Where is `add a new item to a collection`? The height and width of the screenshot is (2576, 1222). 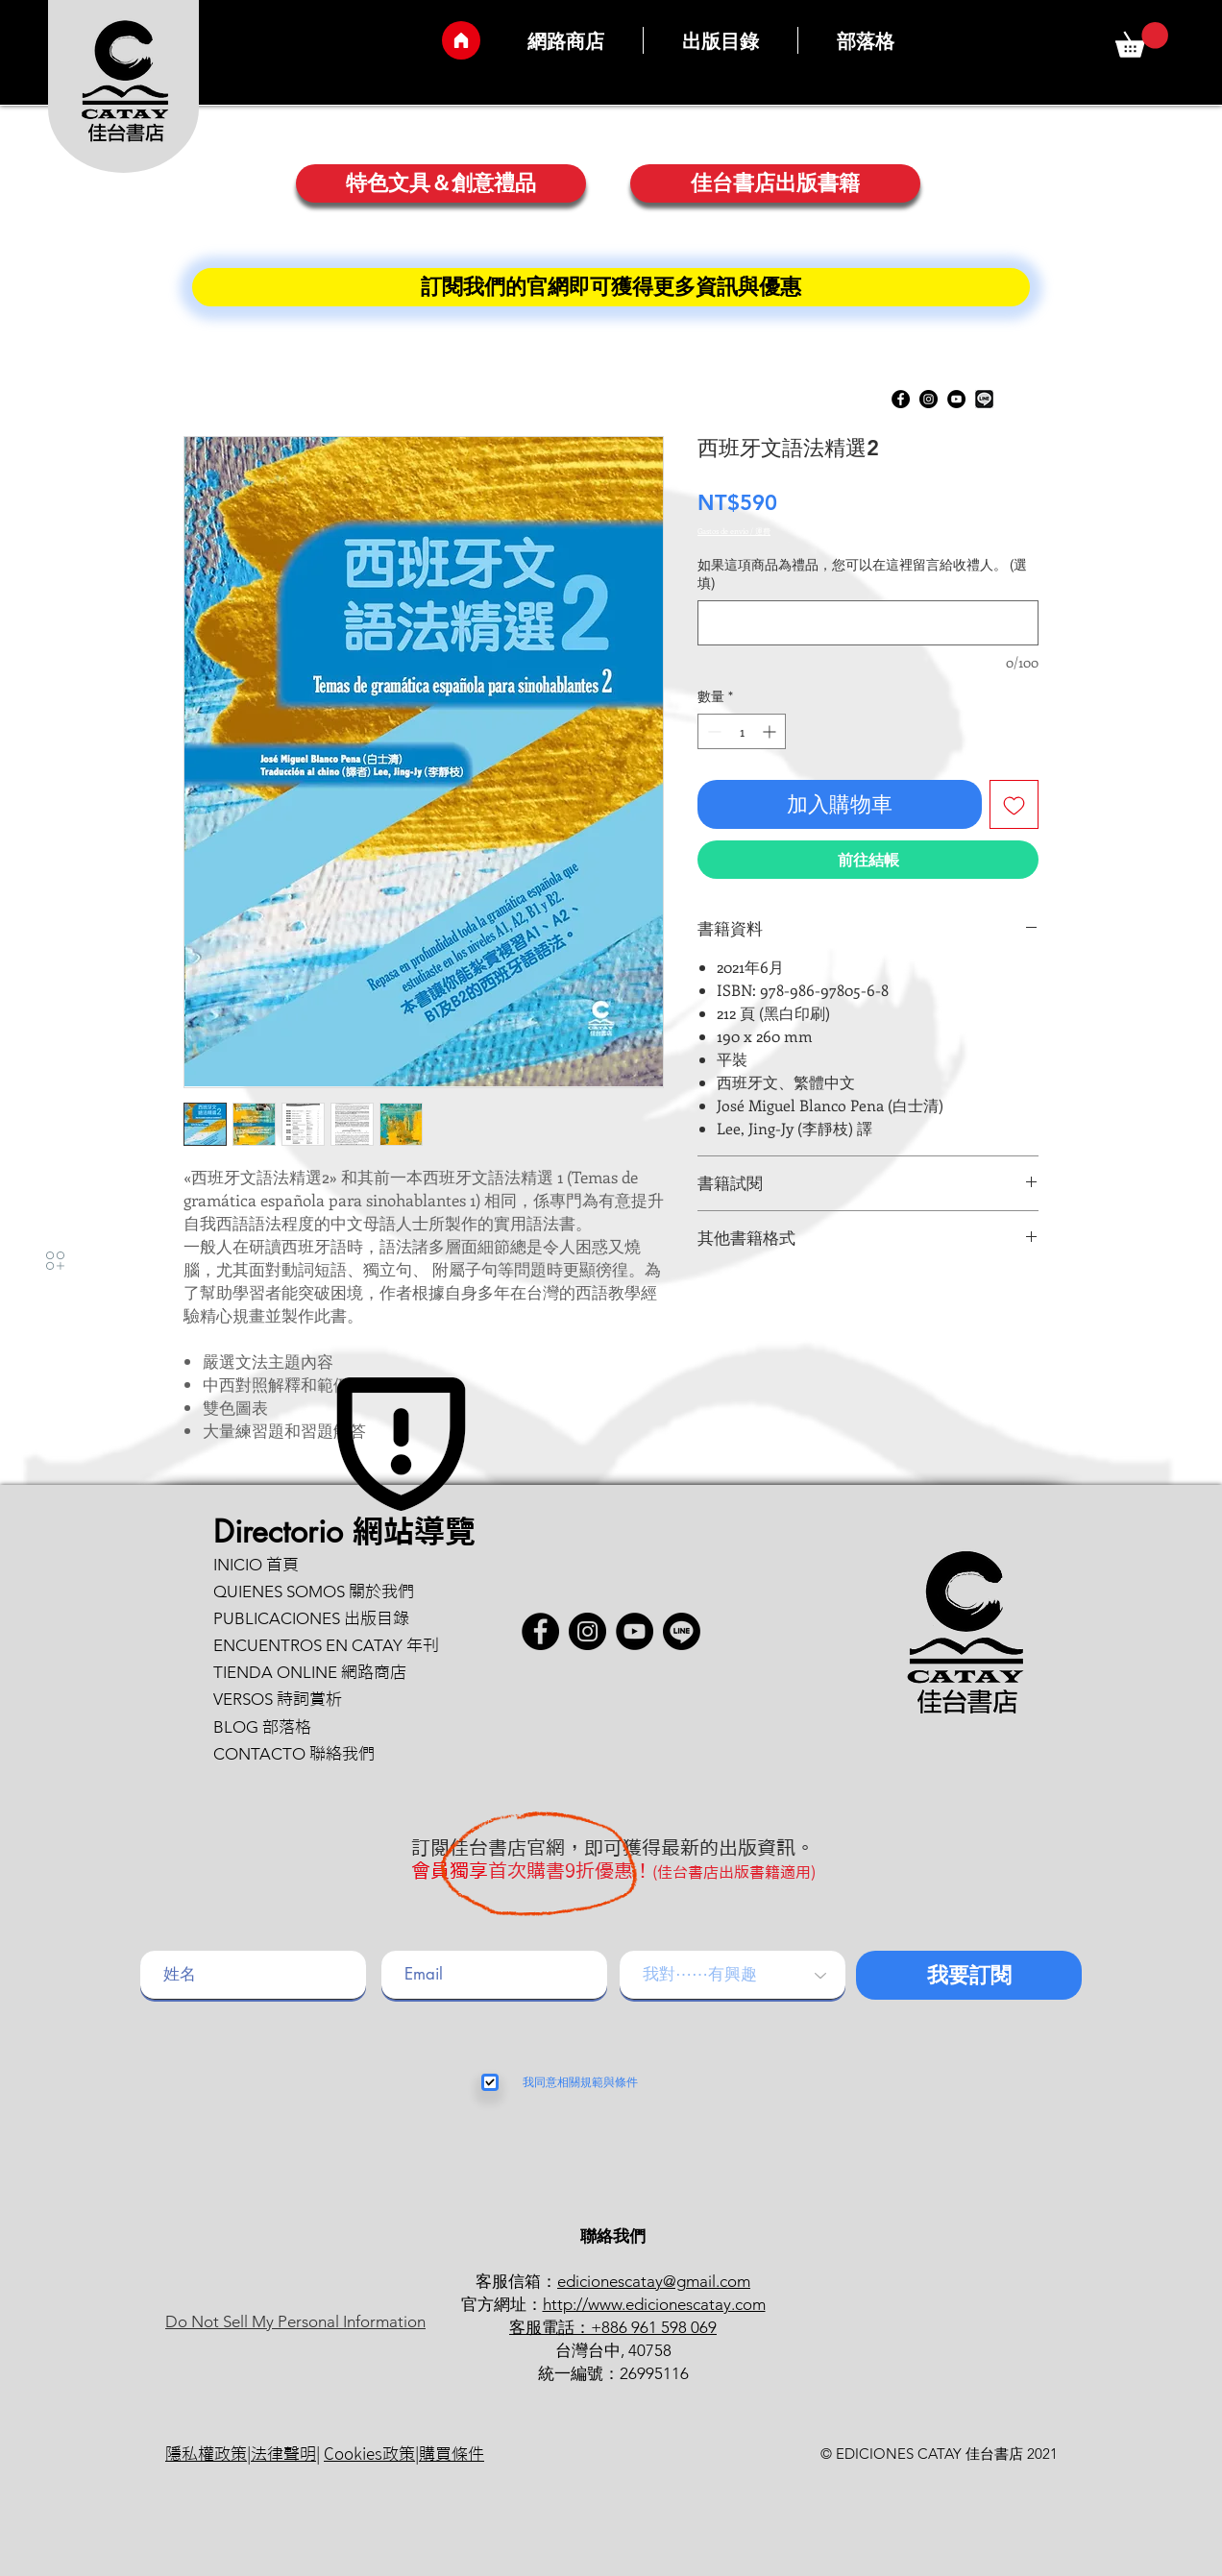 add a new item to a collection is located at coordinates (55, 1260).